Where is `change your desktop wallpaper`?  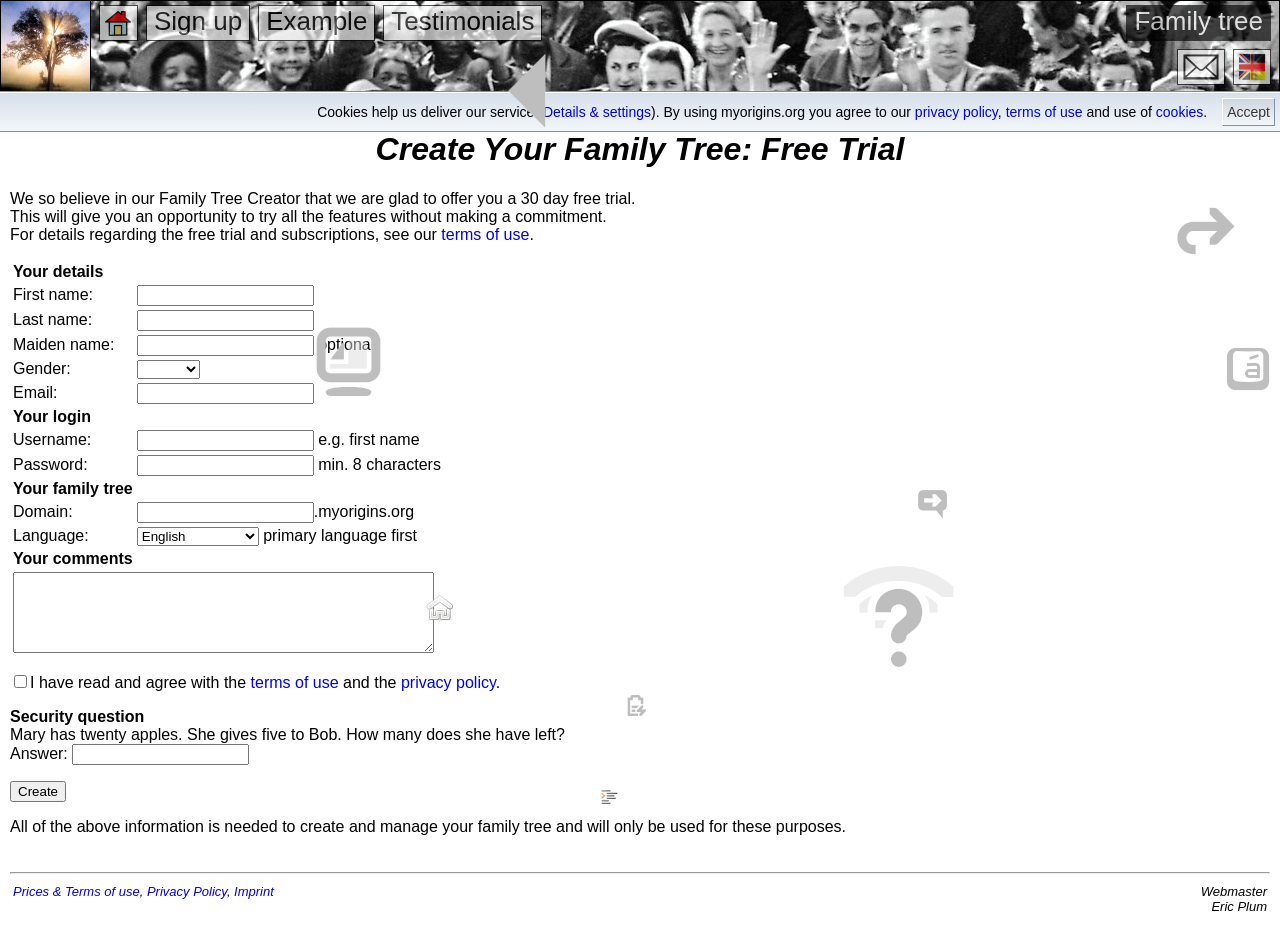
change your desktop wallpaper is located at coordinates (348, 359).